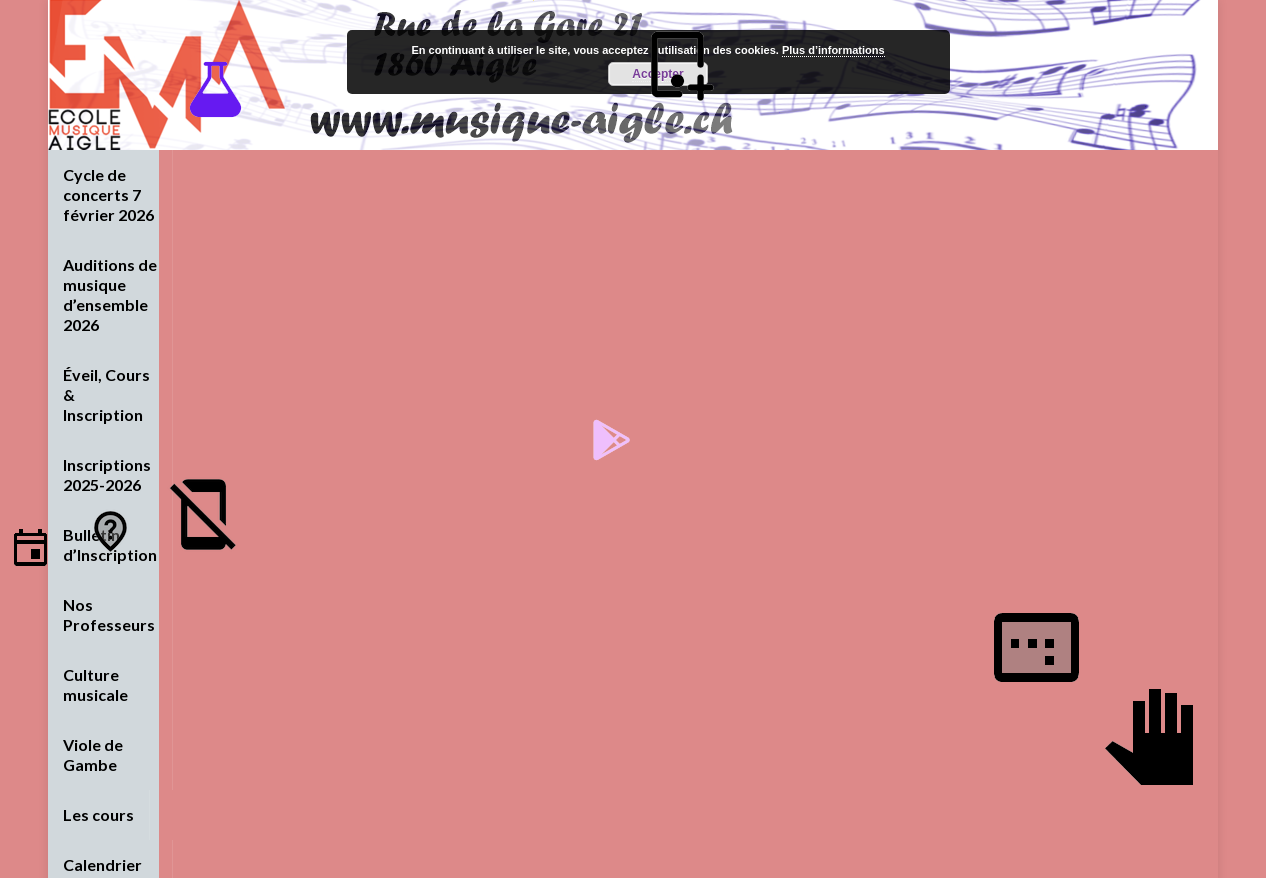 This screenshot has height=878, width=1266. Describe the element at coordinates (677, 64) in the screenshot. I see `add a new tablet device` at that location.